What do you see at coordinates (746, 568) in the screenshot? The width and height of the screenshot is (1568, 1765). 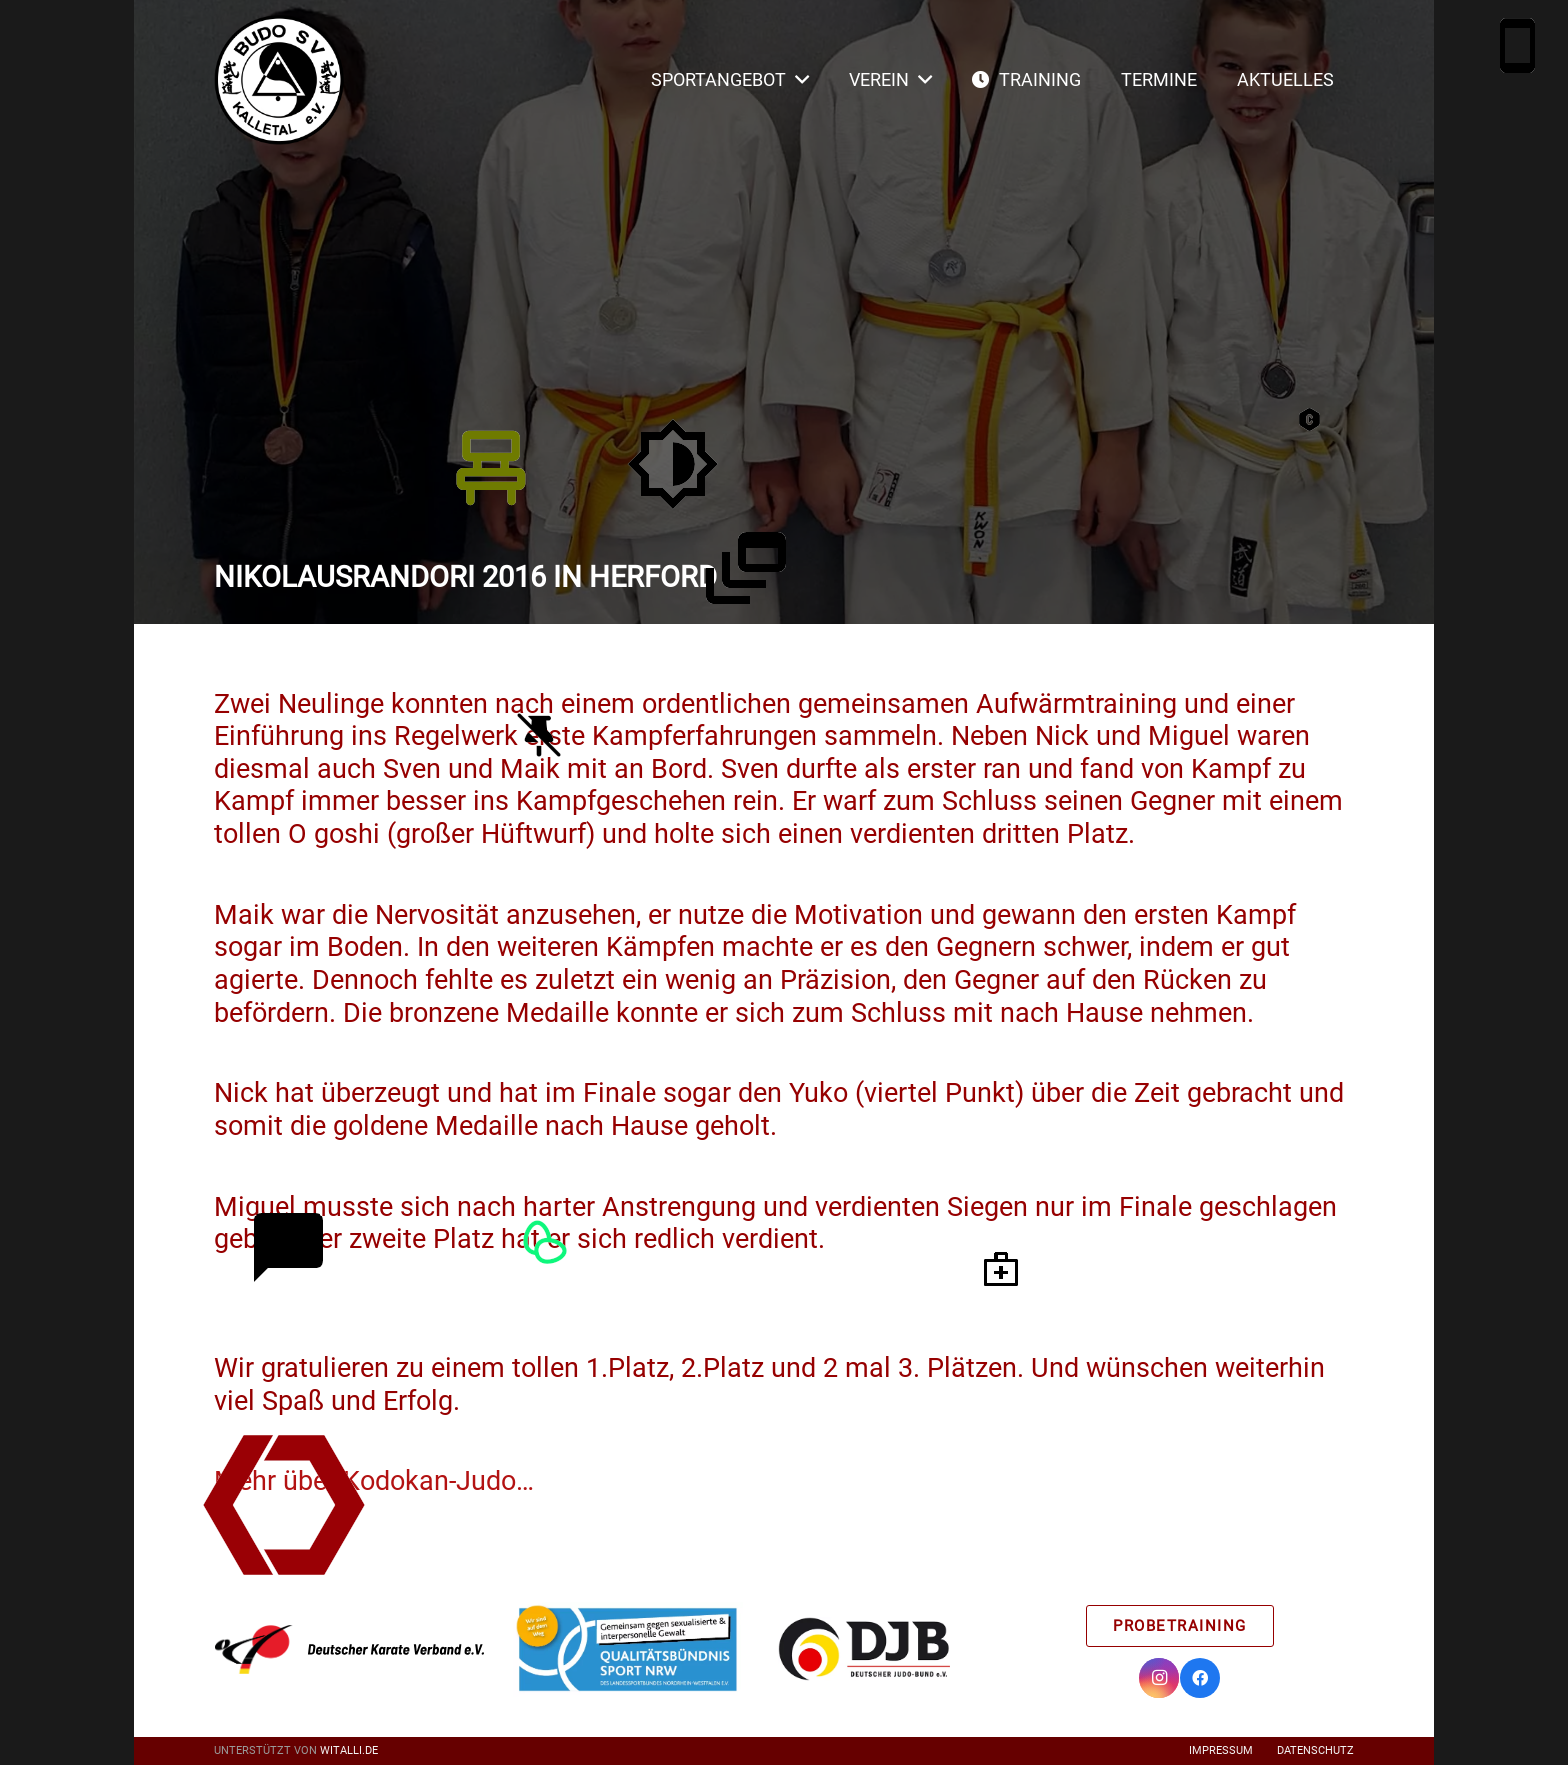 I see `view dynamic or stacked content feed` at bounding box center [746, 568].